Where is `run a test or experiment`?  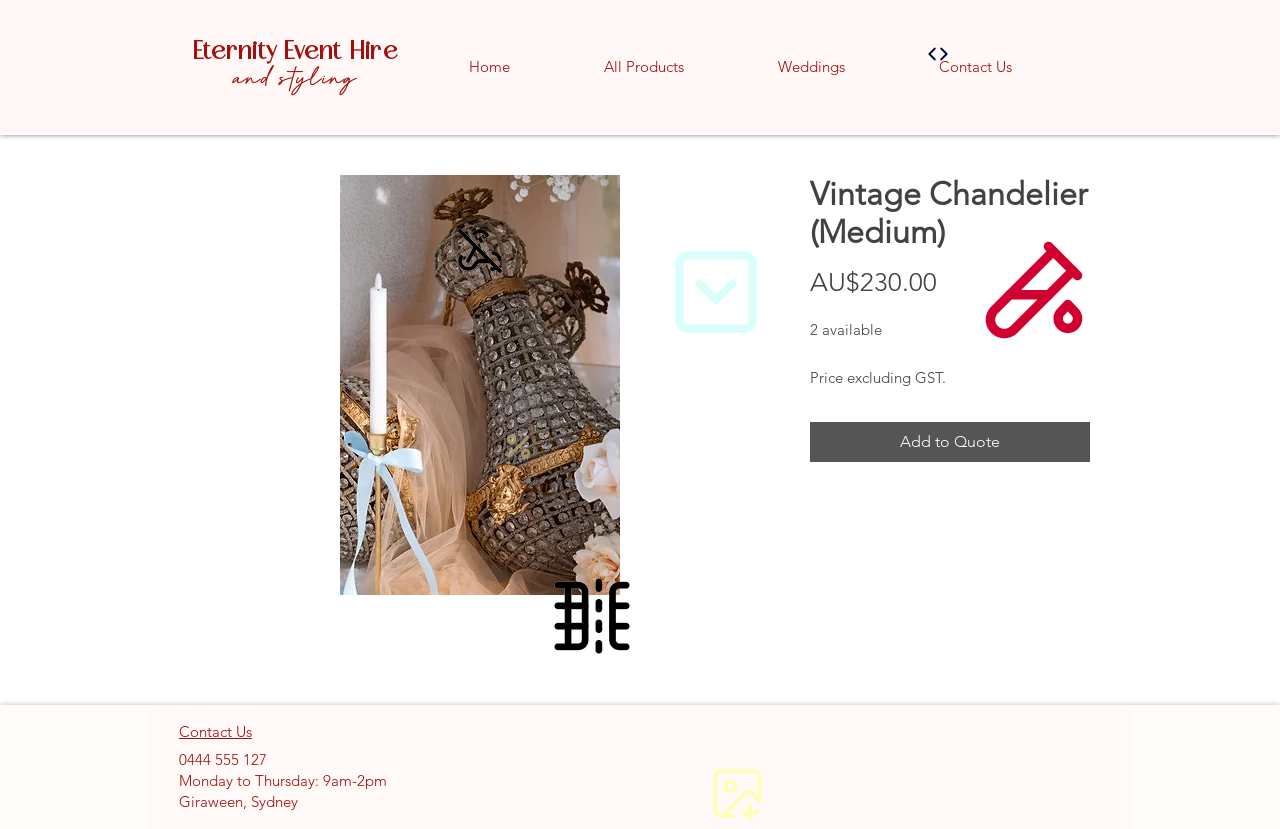
run a test or experiment is located at coordinates (1034, 290).